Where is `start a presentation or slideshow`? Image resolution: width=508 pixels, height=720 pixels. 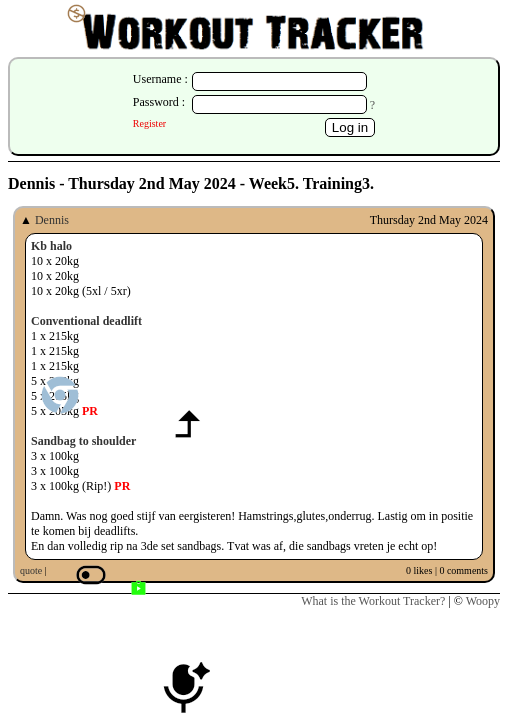 start a presentation or slideshow is located at coordinates (138, 588).